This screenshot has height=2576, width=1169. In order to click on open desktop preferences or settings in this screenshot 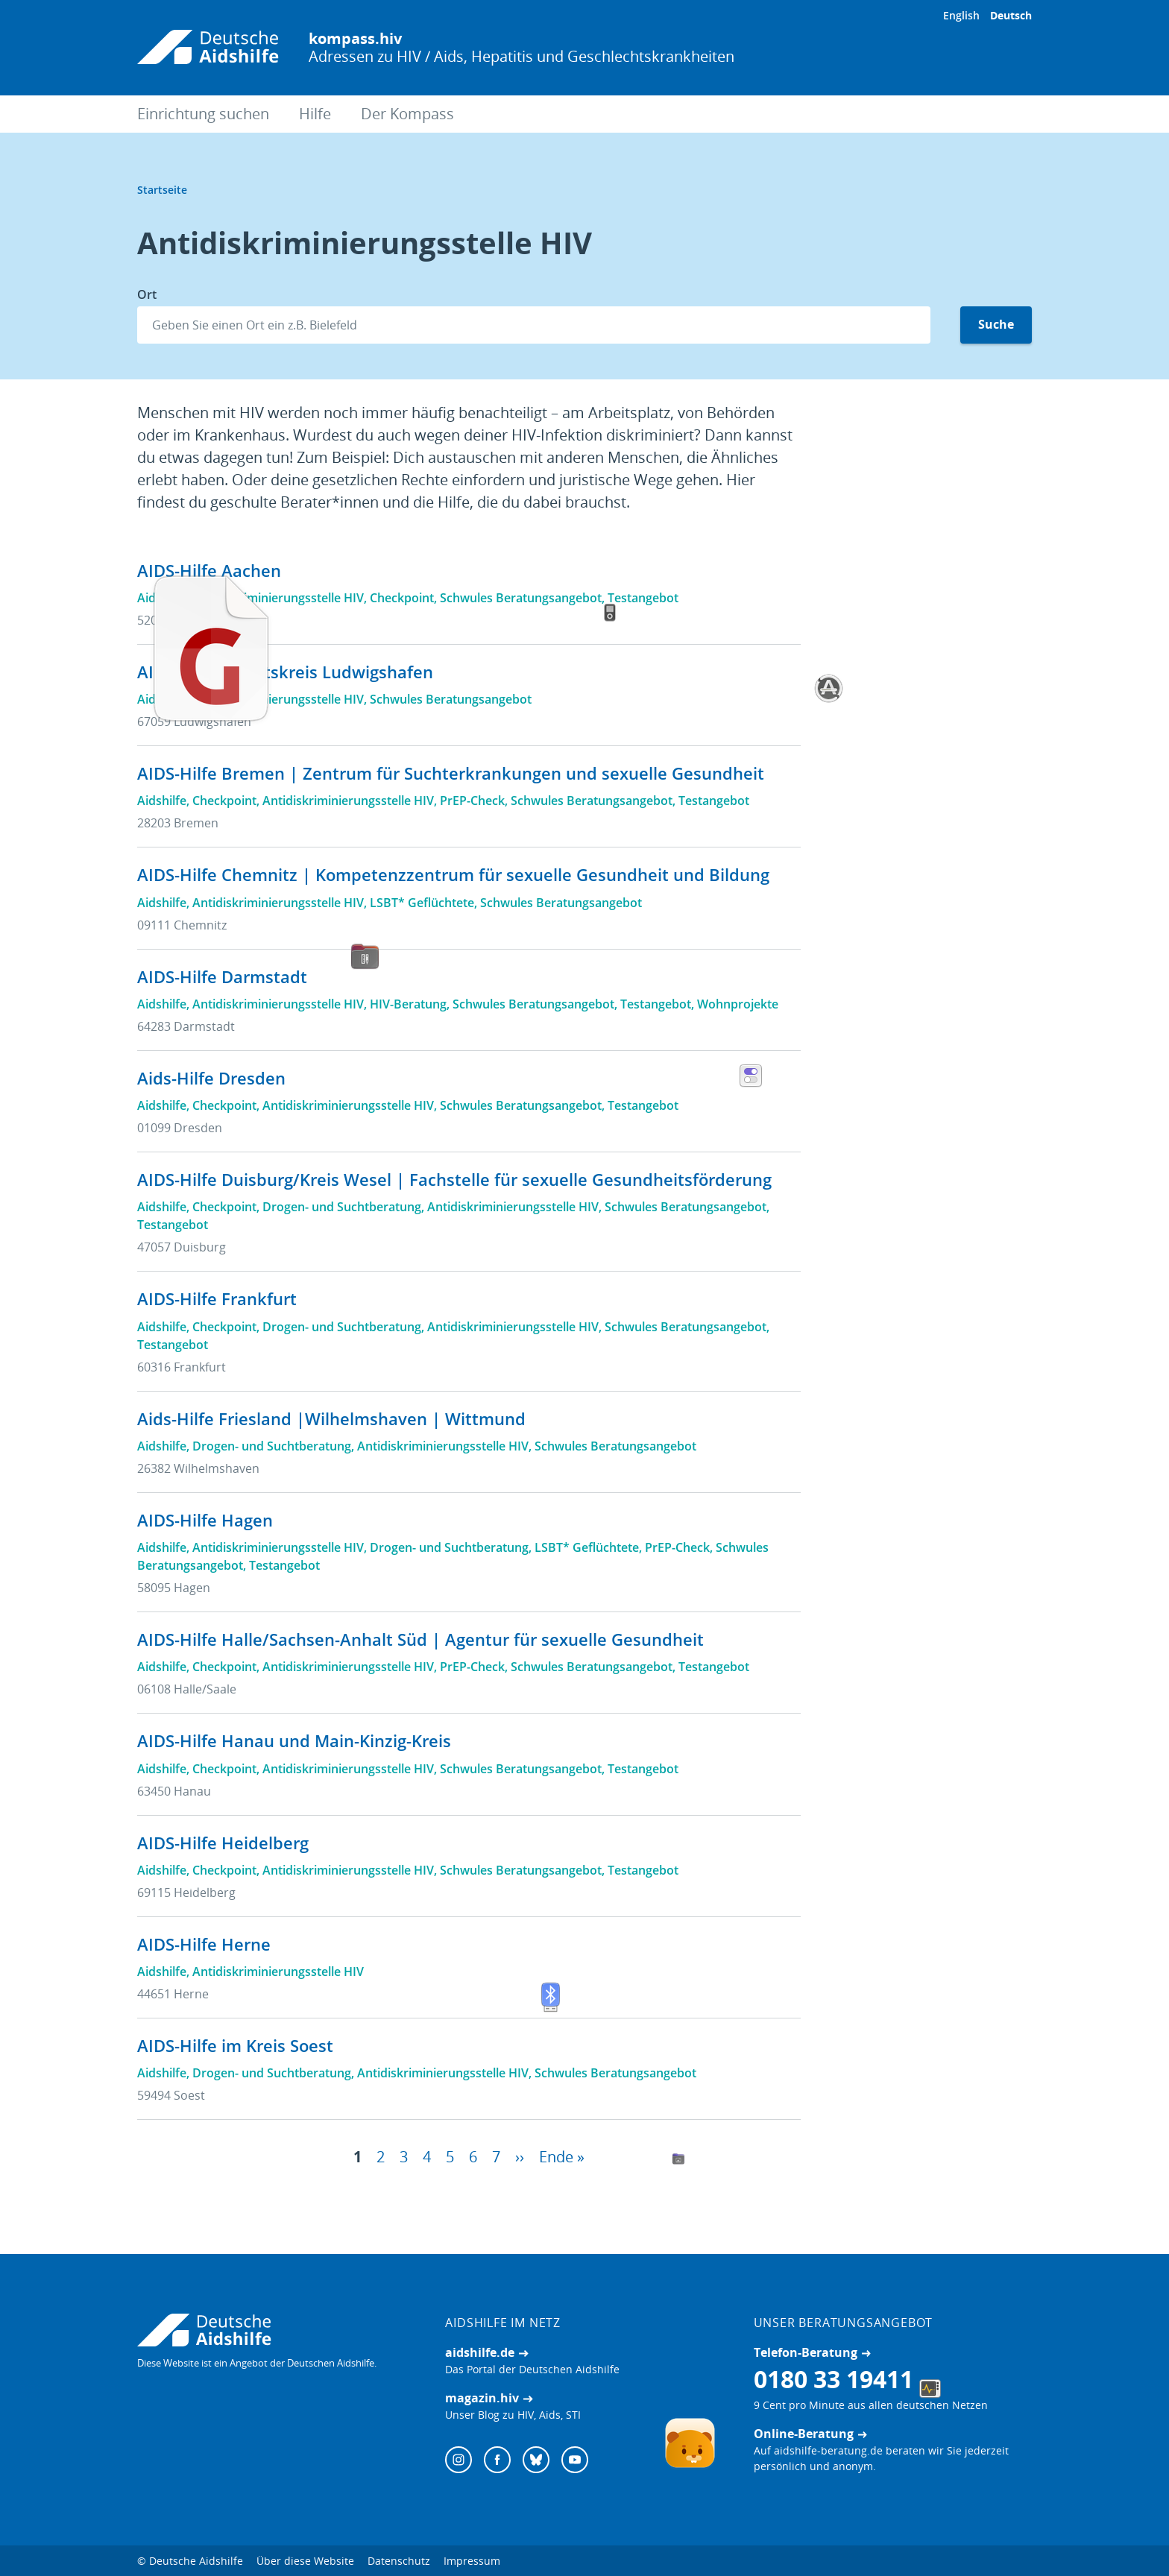, I will do `click(751, 1076)`.